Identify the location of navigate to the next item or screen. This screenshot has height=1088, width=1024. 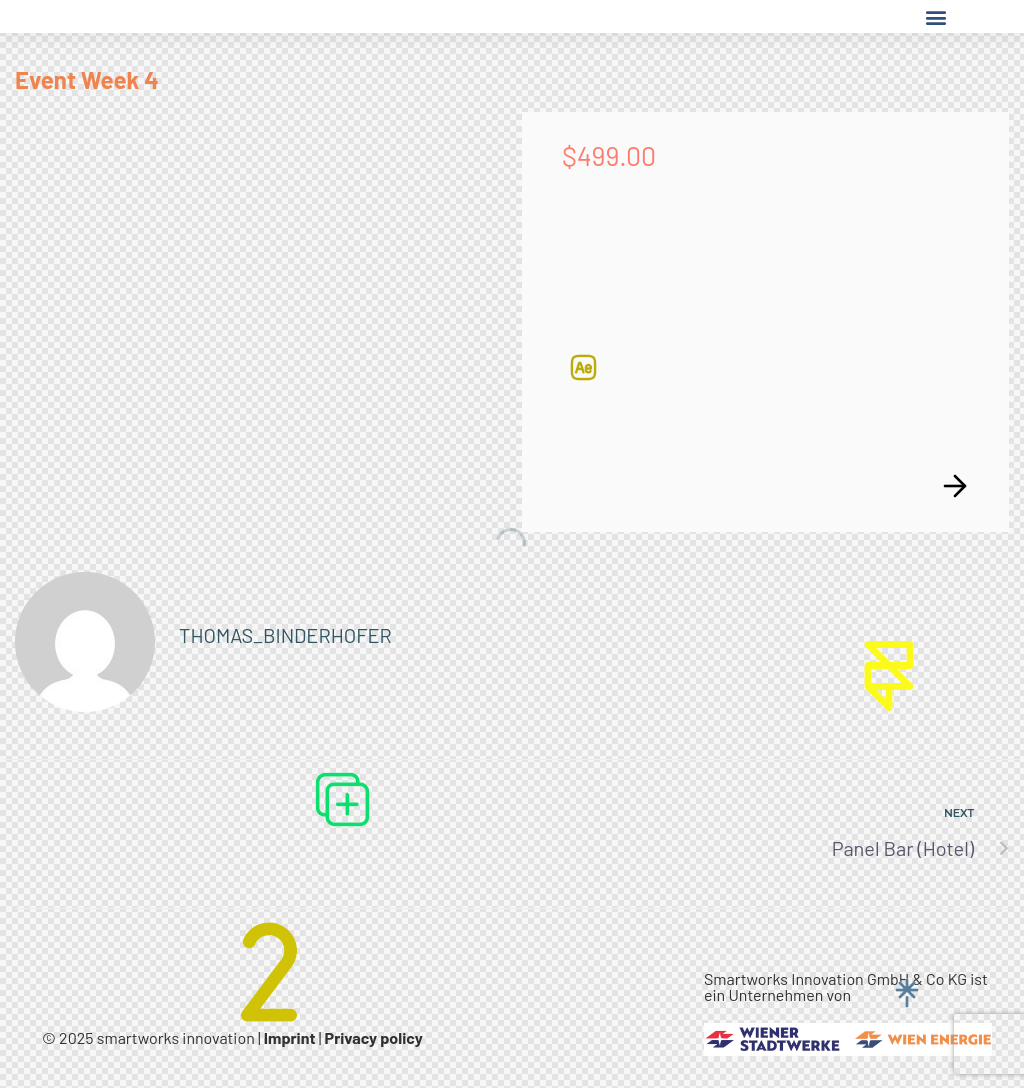
(955, 486).